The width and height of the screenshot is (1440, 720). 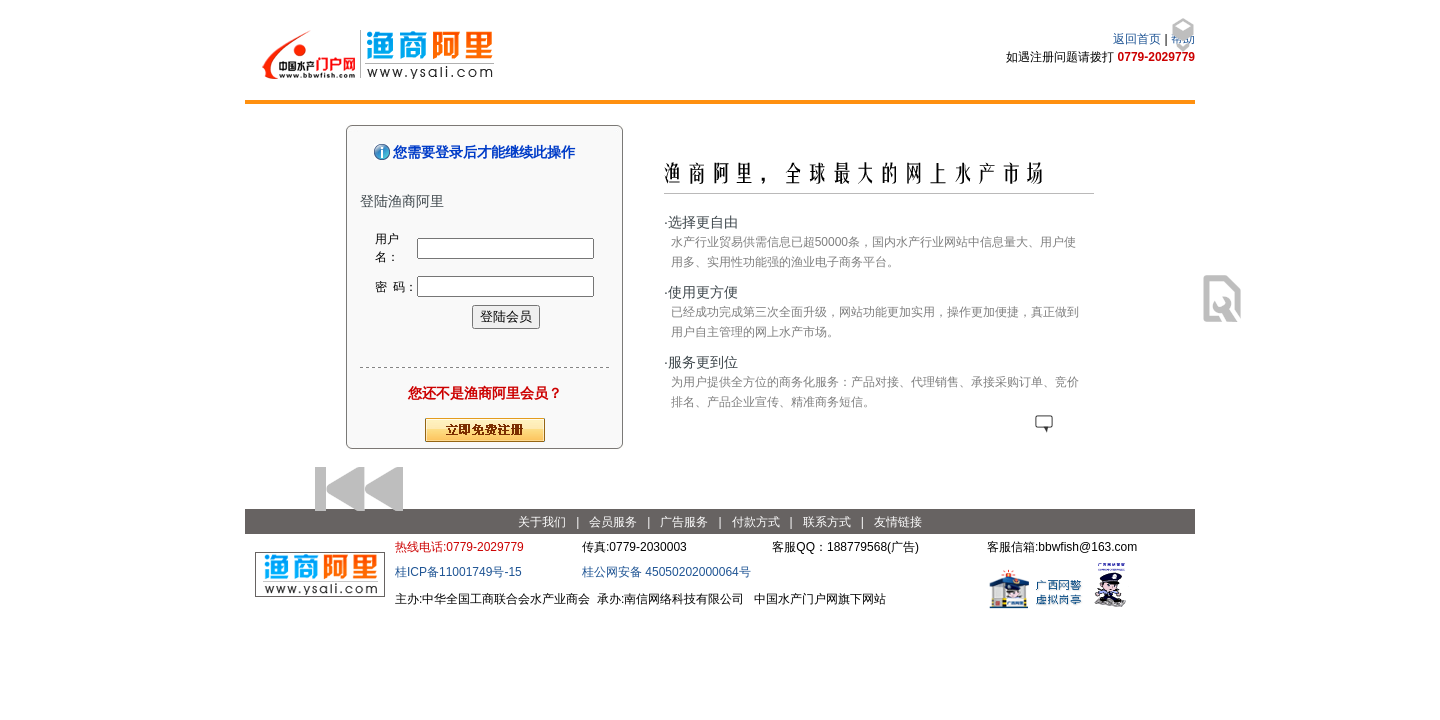 What do you see at coordinates (1222, 297) in the screenshot?
I see `view or edit document properties` at bounding box center [1222, 297].